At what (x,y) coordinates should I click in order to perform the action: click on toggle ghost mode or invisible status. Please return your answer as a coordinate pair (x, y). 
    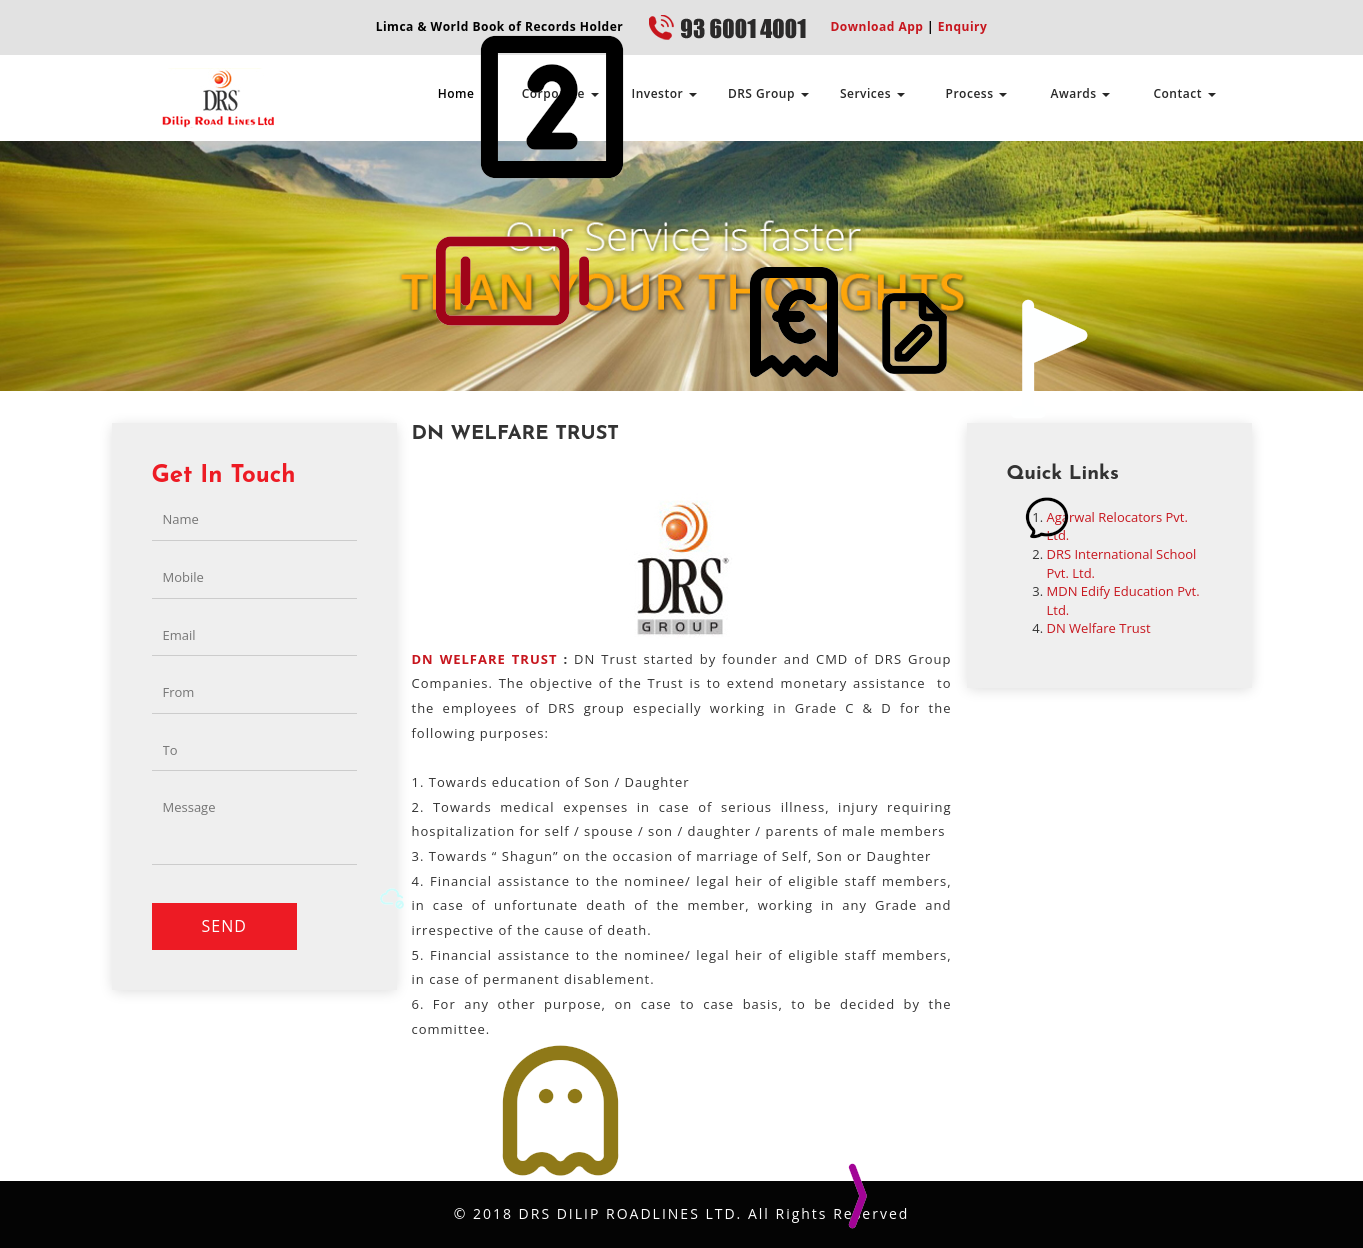
    Looking at the image, I should click on (560, 1110).